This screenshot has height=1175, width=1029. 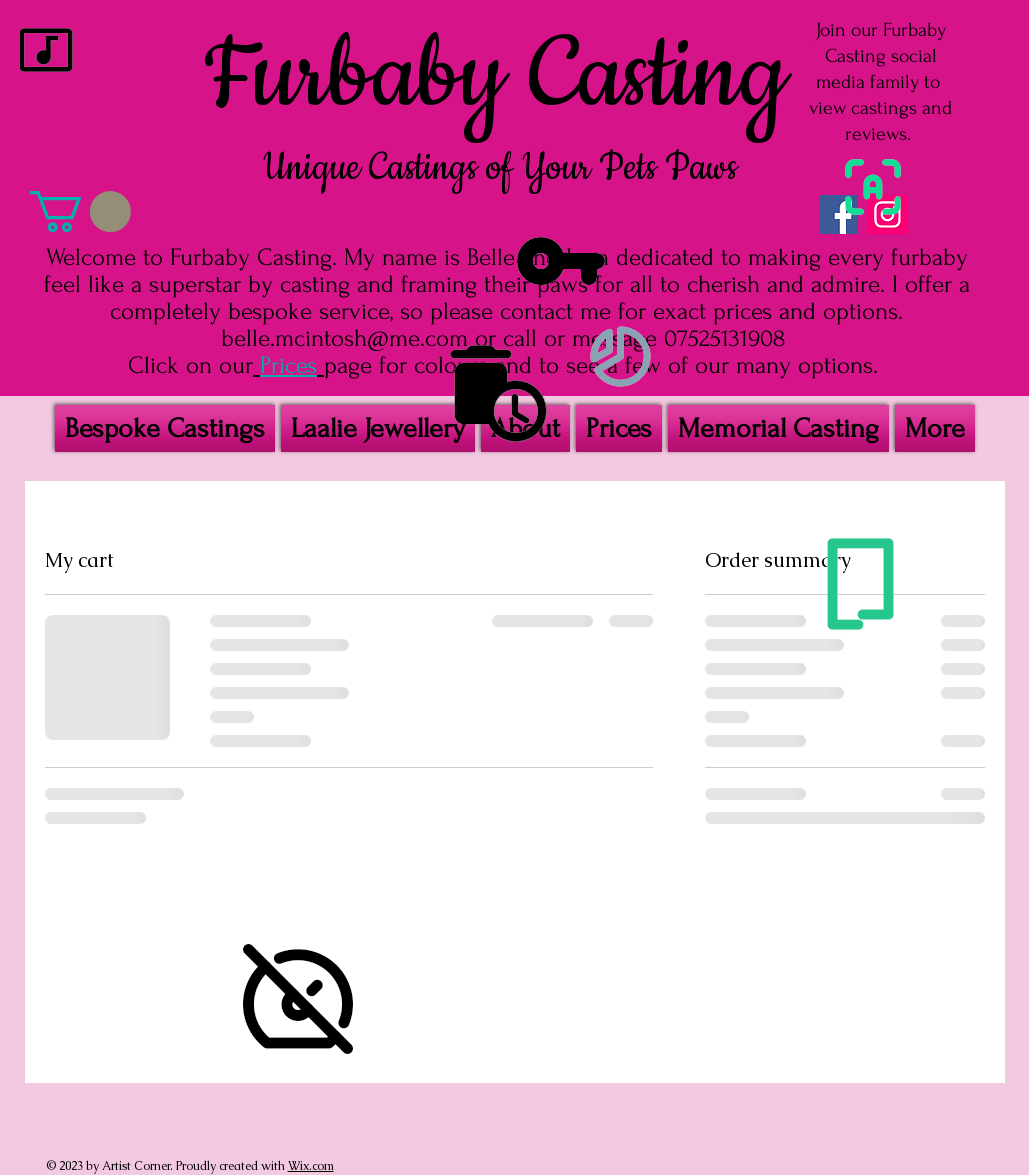 I want to click on enable auto-delete for messages or files, so click(x=498, y=393).